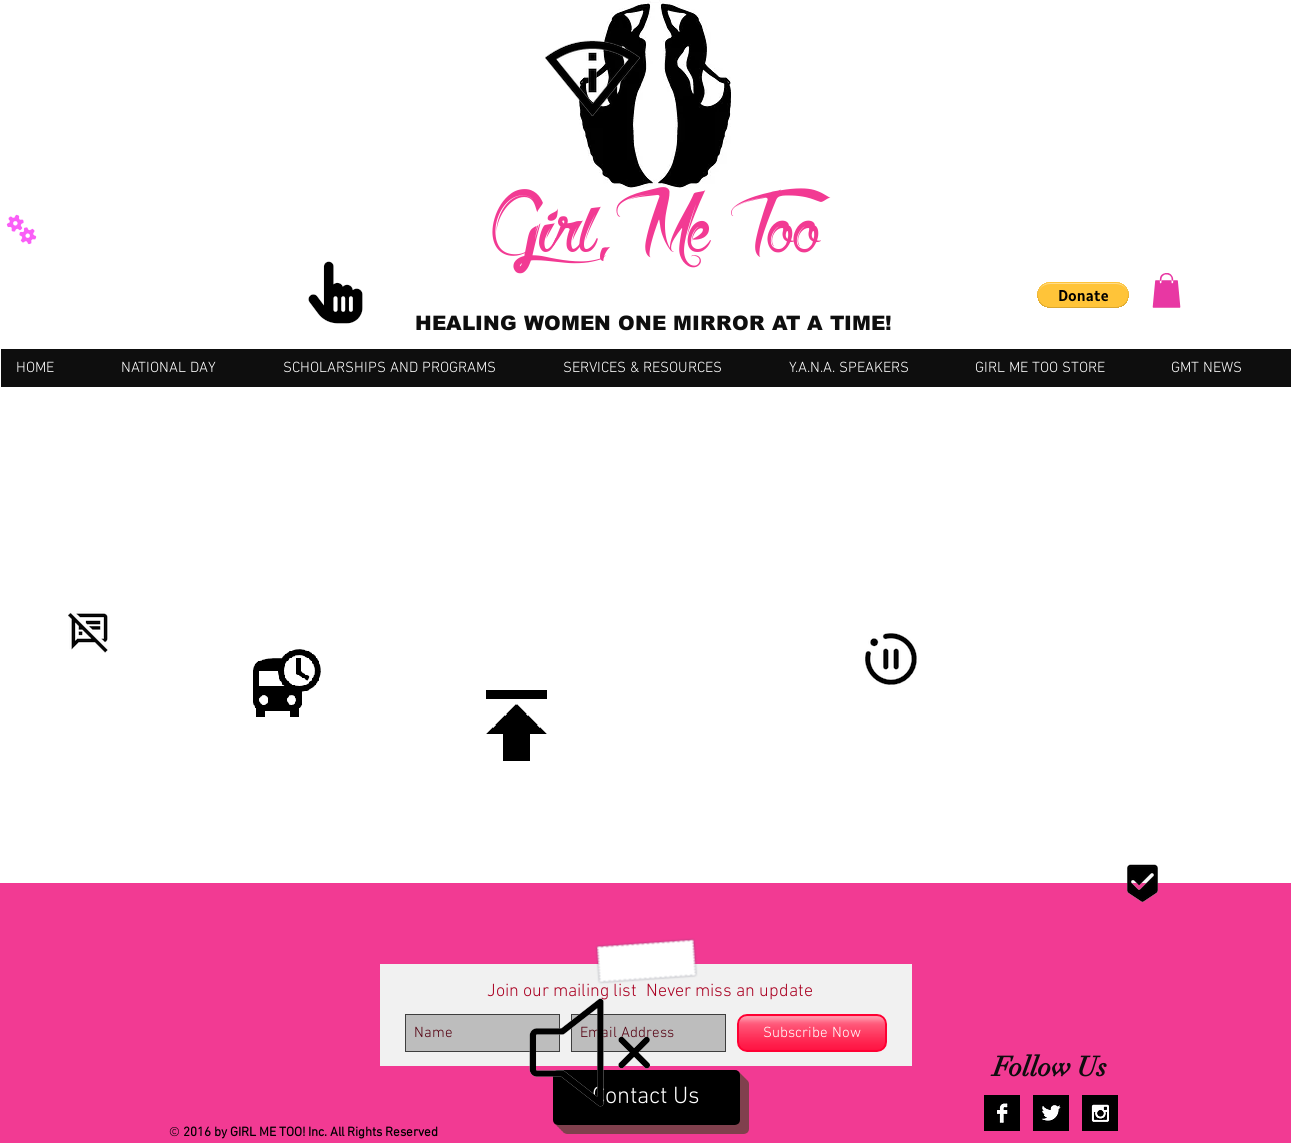 This screenshot has height=1143, width=1291. What do you see at coordinates (21, 229) in the screenshot?
I see `access settings or preferences` at bounding box center [21, 229].